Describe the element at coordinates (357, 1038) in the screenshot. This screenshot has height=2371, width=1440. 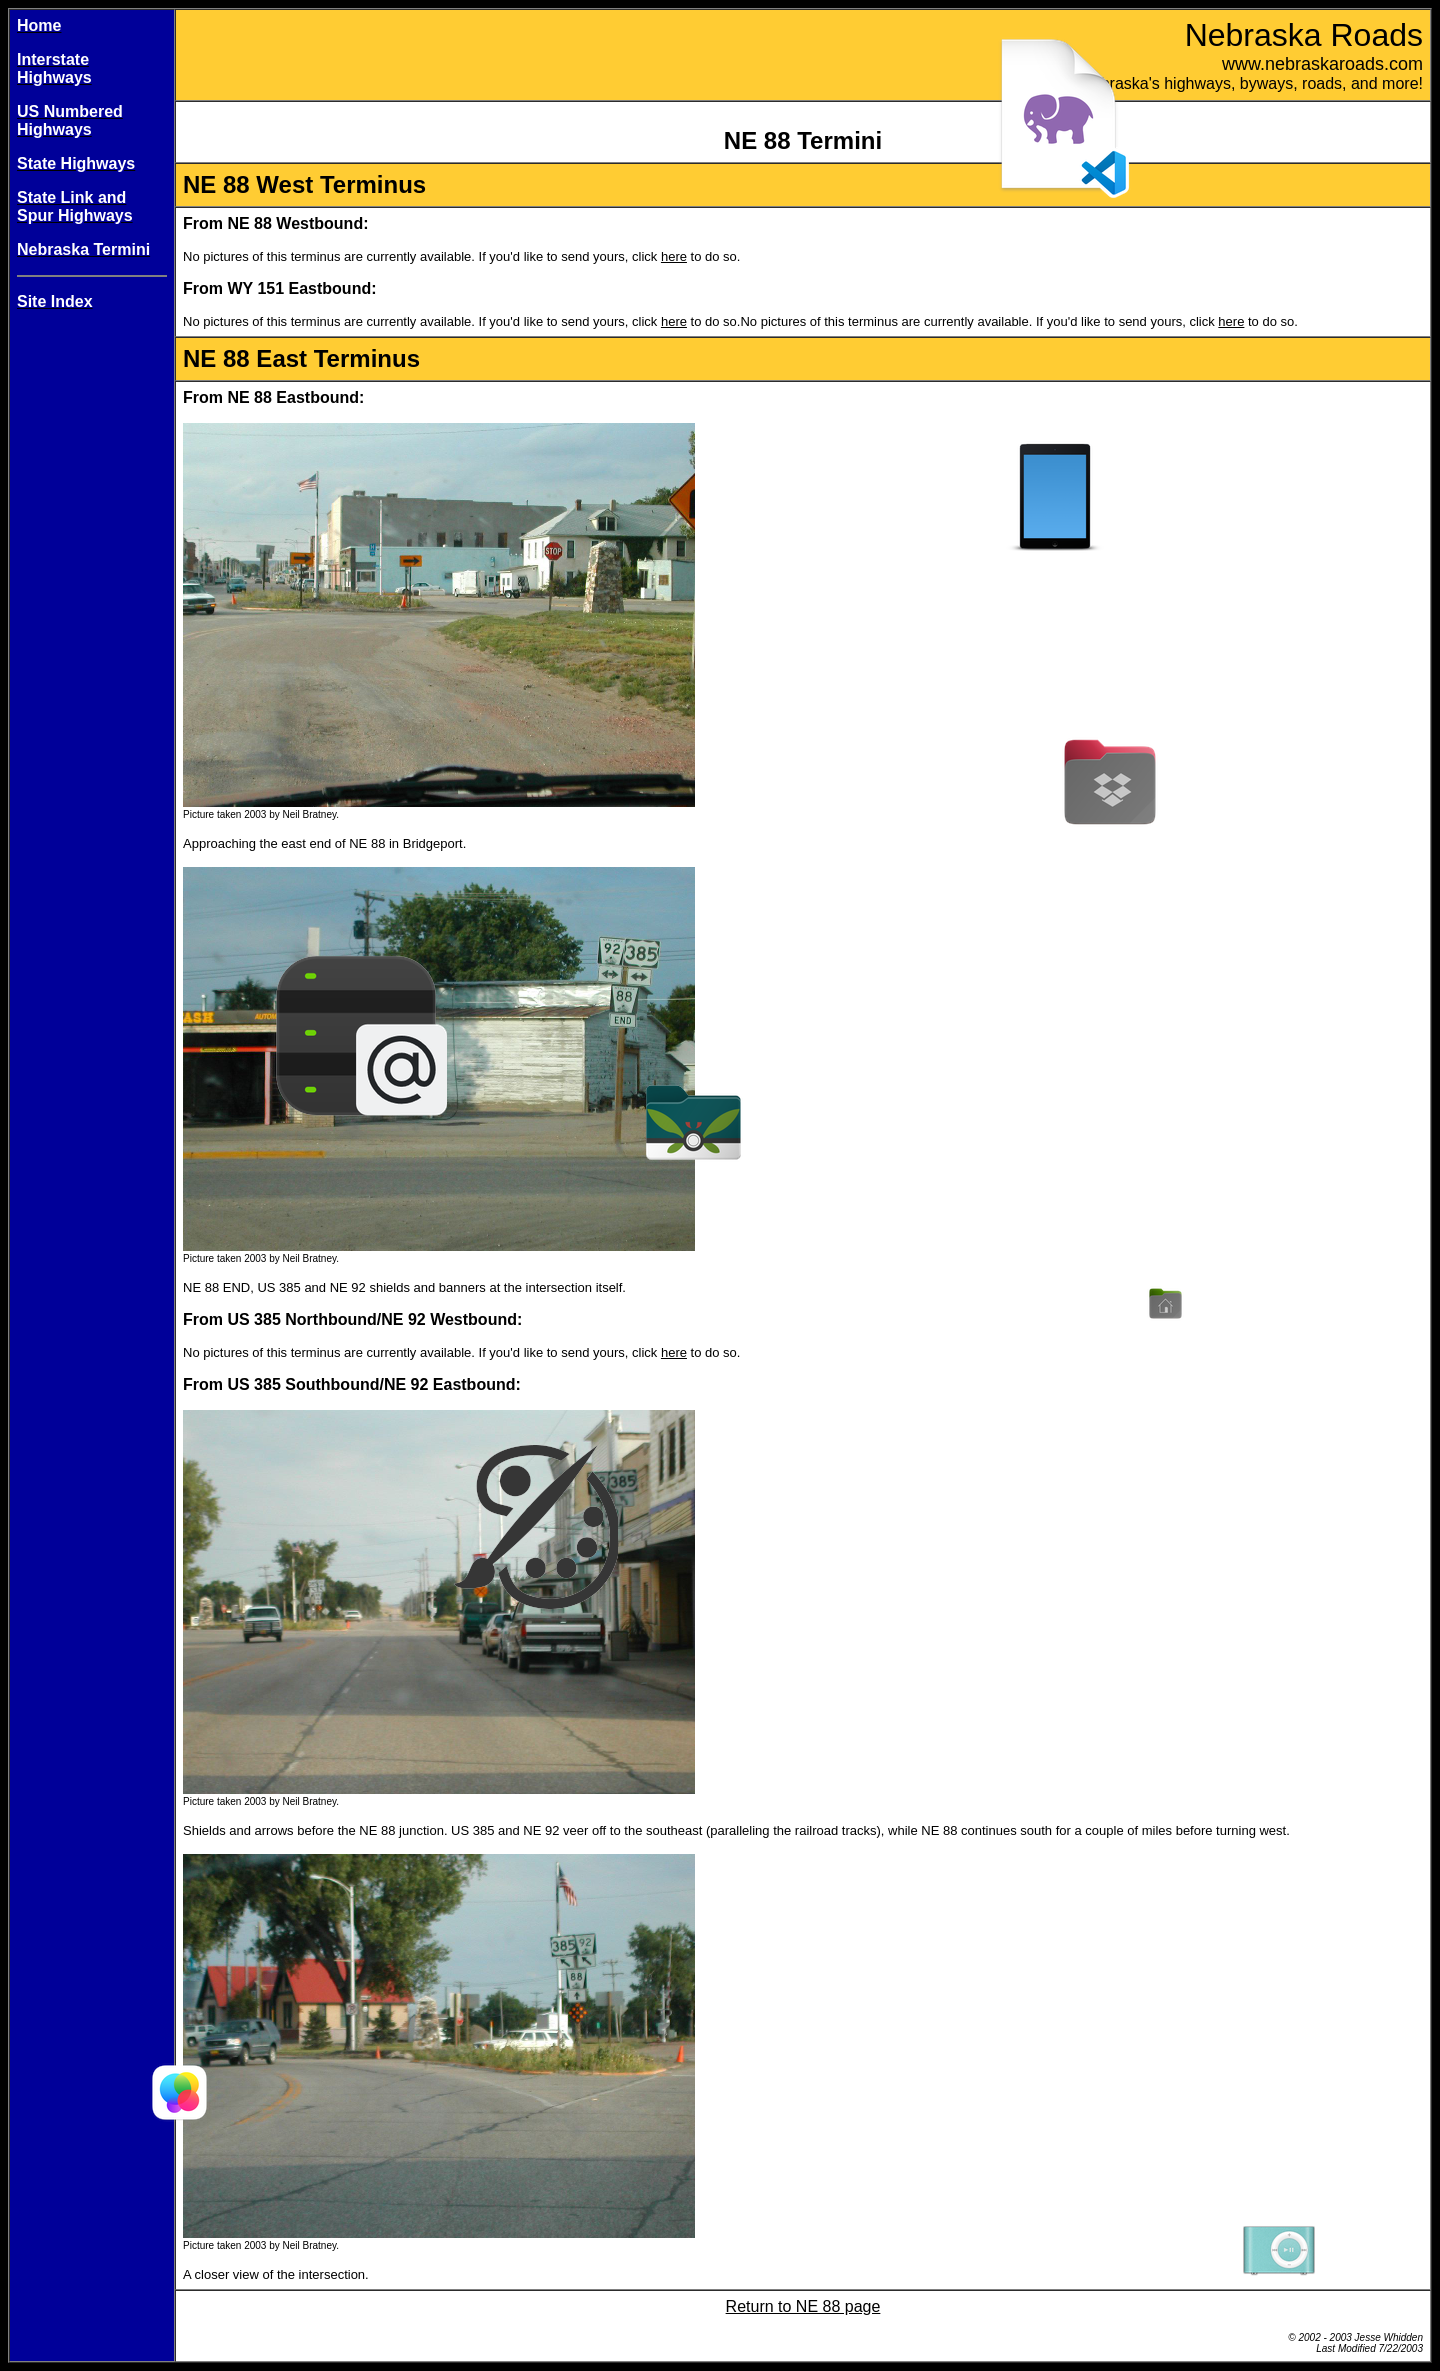
I see `configure DNS server settings` at that location.